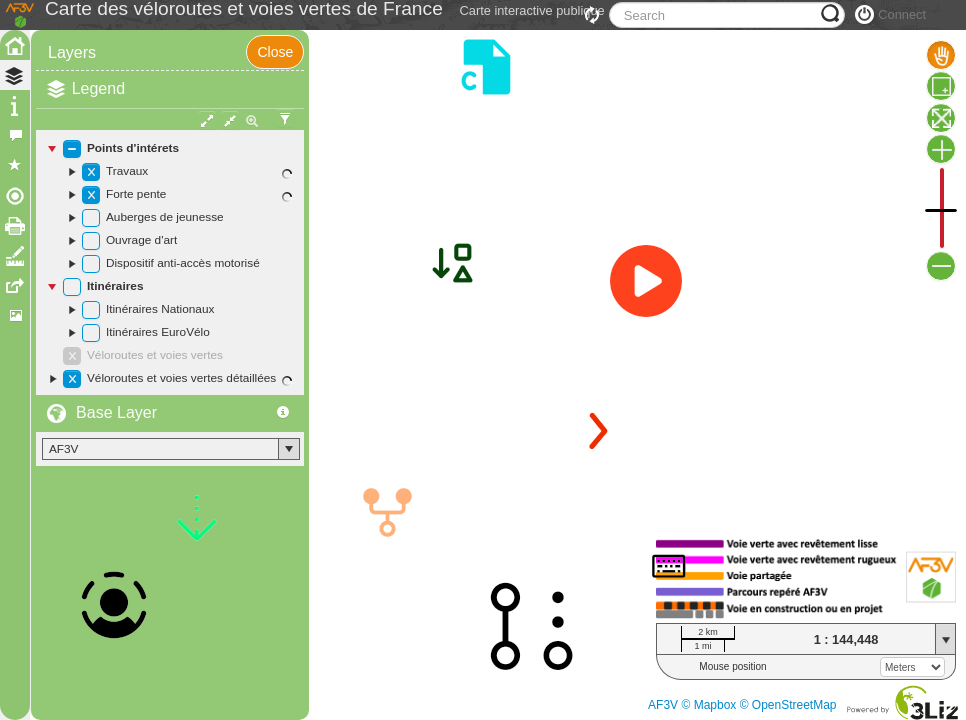 The height and width of the screenshot is (720, 966). What do you see at coordinates (646, 281) in the screenshot?
I see `play media or video content` at bounding box center [646, 281].